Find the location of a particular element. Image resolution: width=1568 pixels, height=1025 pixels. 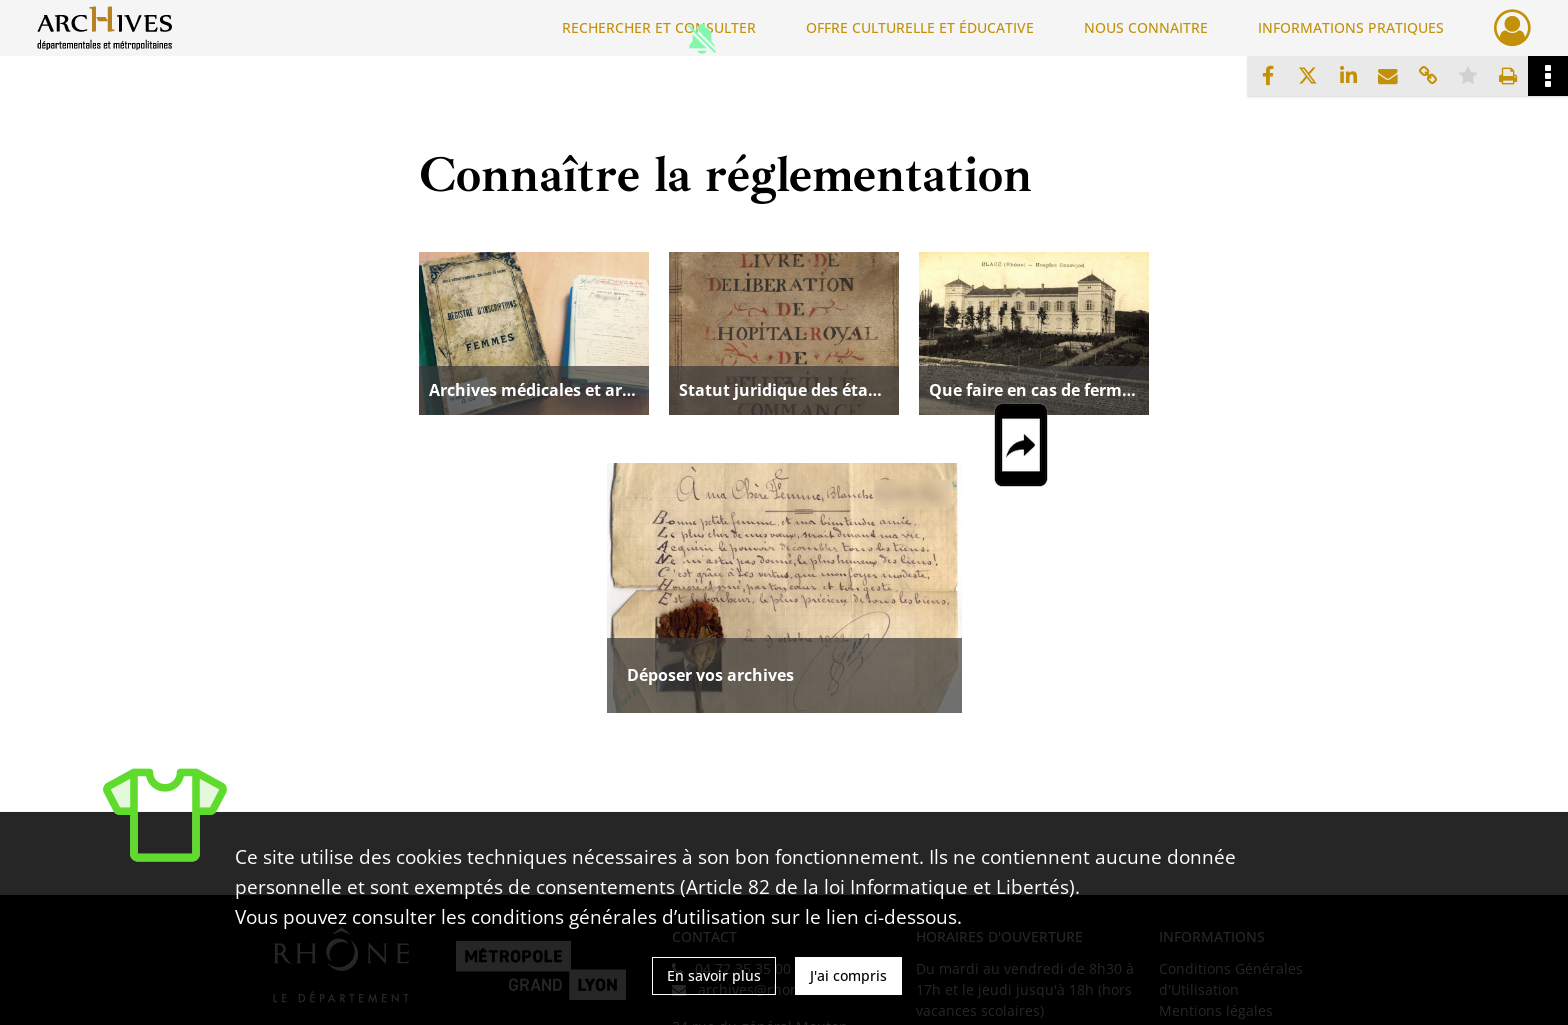

browse clothing or apparel items is located at coordinates (165, 815).